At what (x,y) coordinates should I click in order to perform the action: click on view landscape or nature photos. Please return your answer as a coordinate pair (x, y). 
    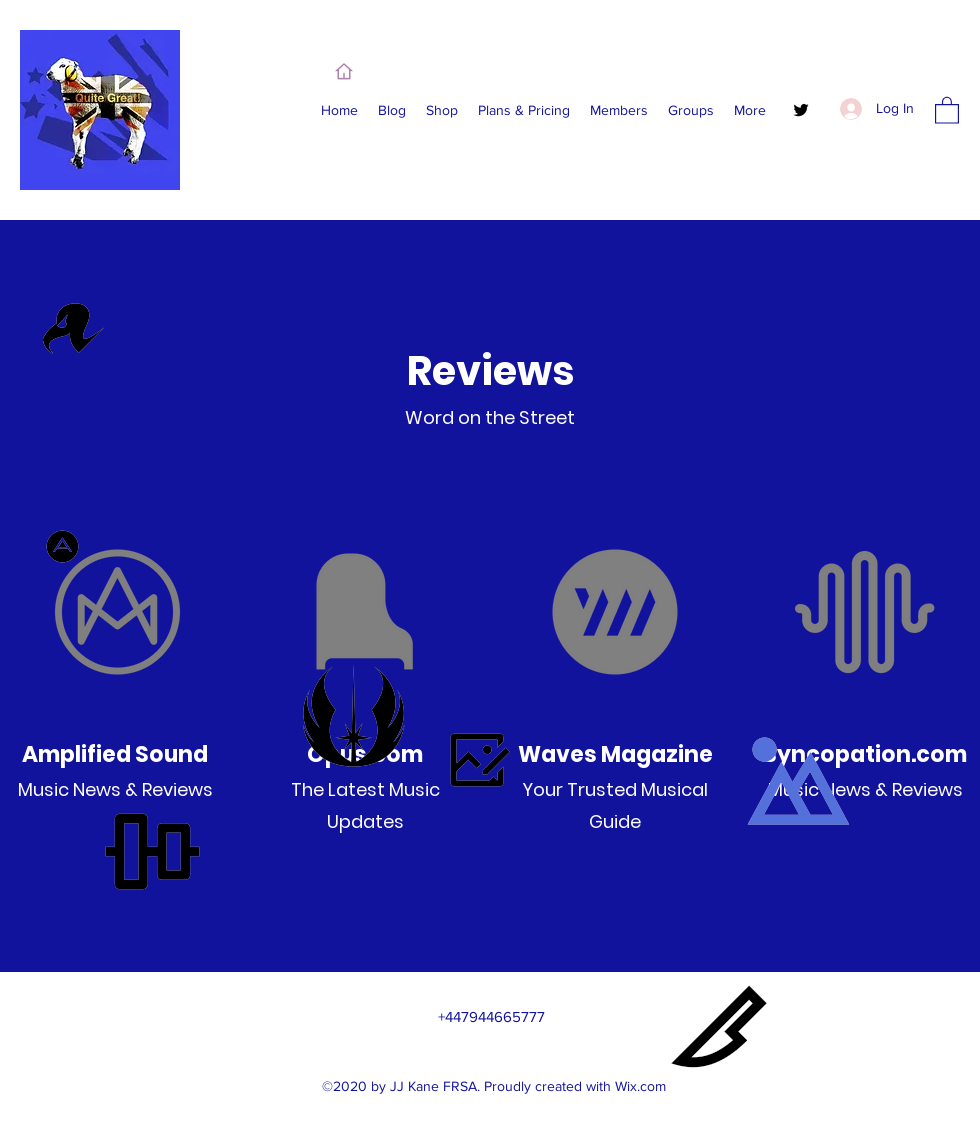
    Looking at the image, I should click on (796, 781).